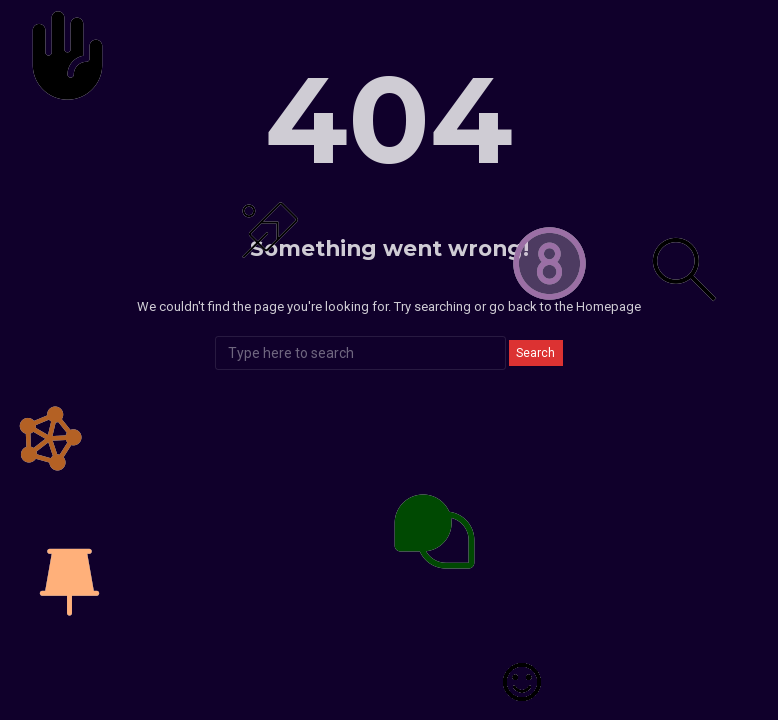 This screenshot has width=778, height=720. I want to click on indicates item number eight in a list or sequence, so click(549, 263).